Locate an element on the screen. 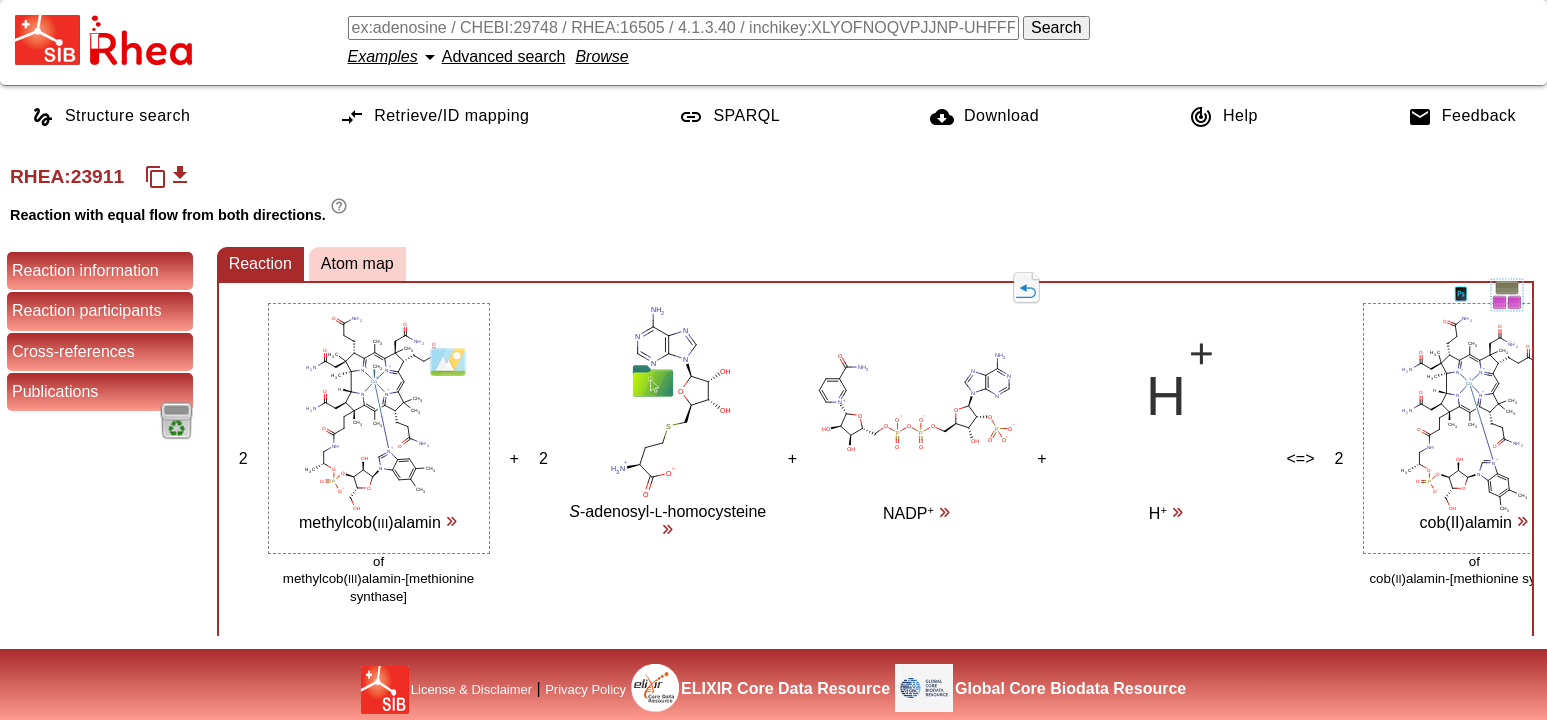 This screenshot has width=1547, height=720. adobe photoshop file type indicator is located at coordinates (1461, 294).